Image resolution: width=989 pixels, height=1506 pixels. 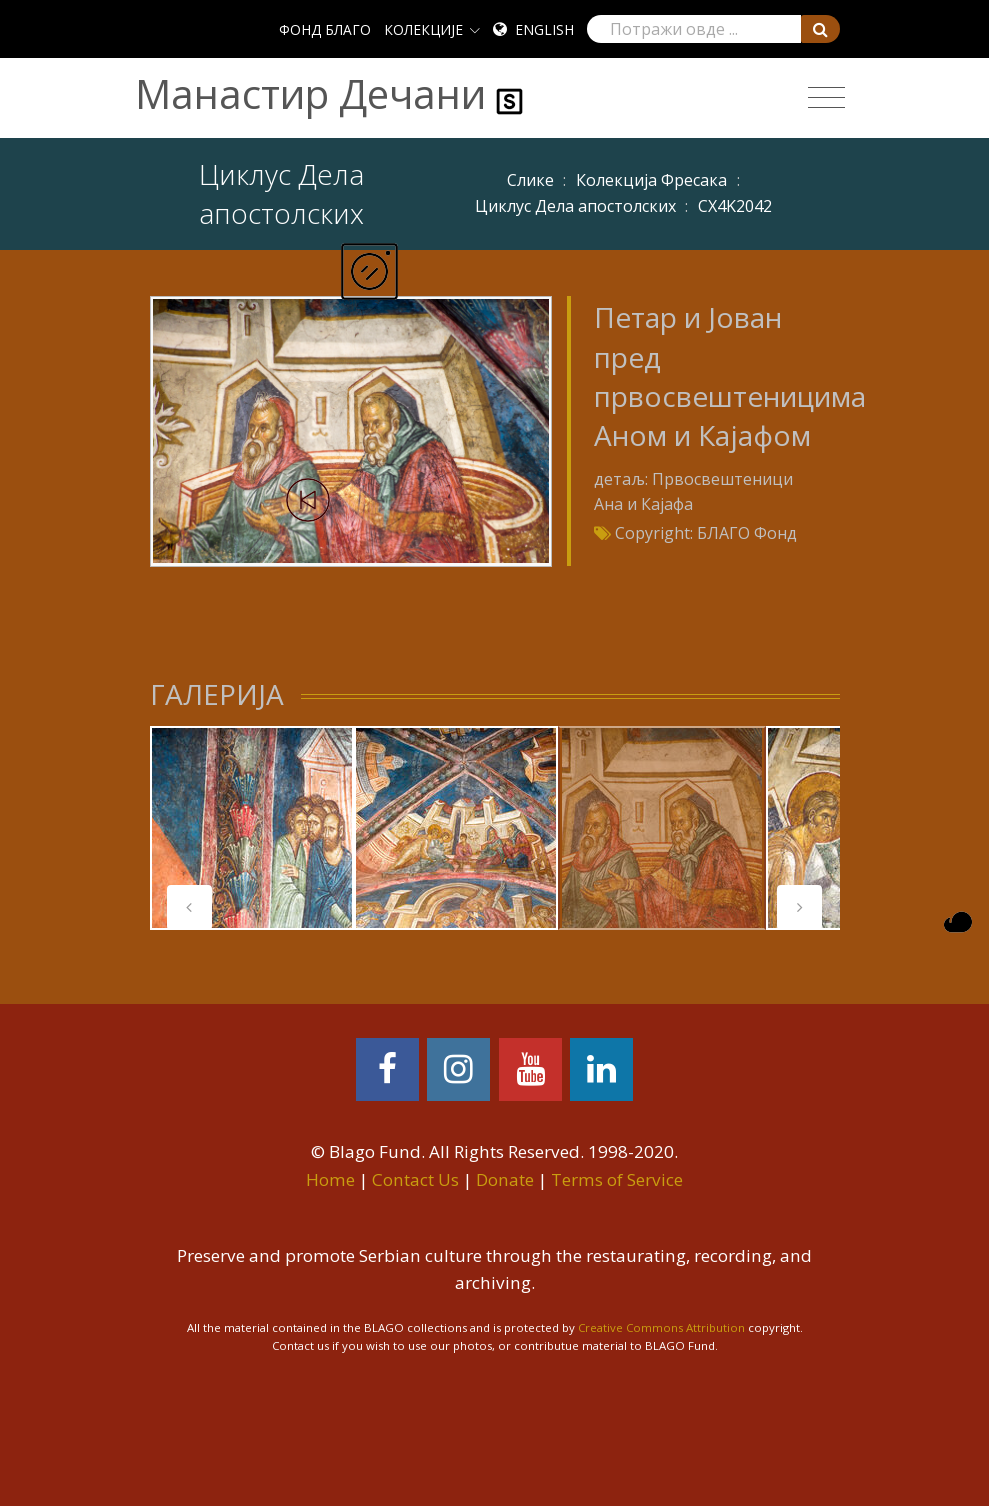 I want to click on skip to previous track, so click(x=308, y=500).